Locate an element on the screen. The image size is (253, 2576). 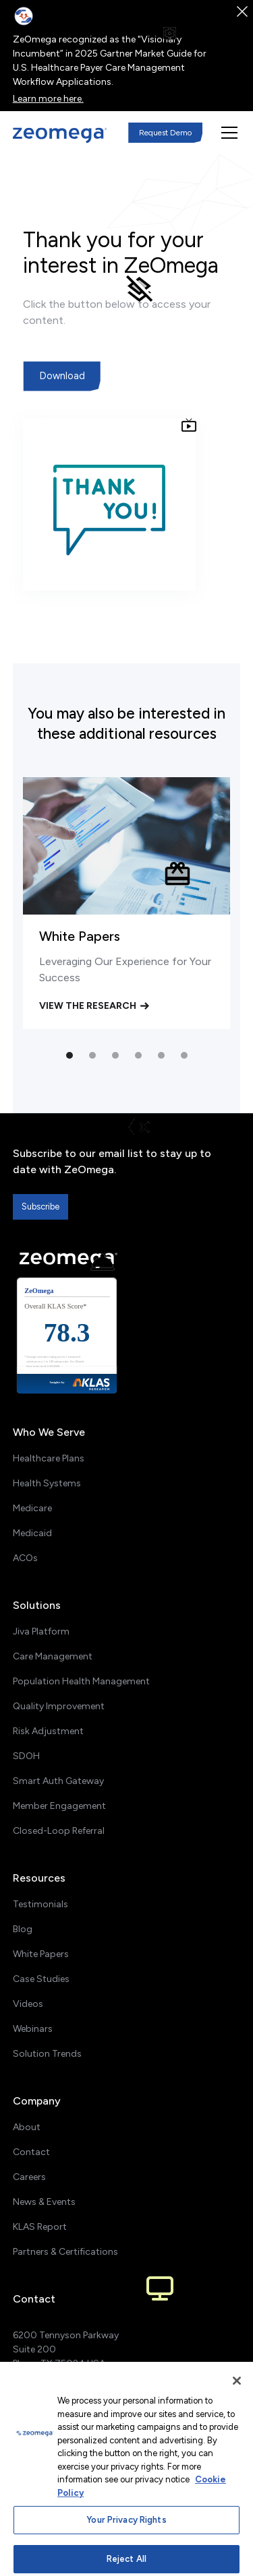
delete the last character entered is located at coordinates (142, 1127).